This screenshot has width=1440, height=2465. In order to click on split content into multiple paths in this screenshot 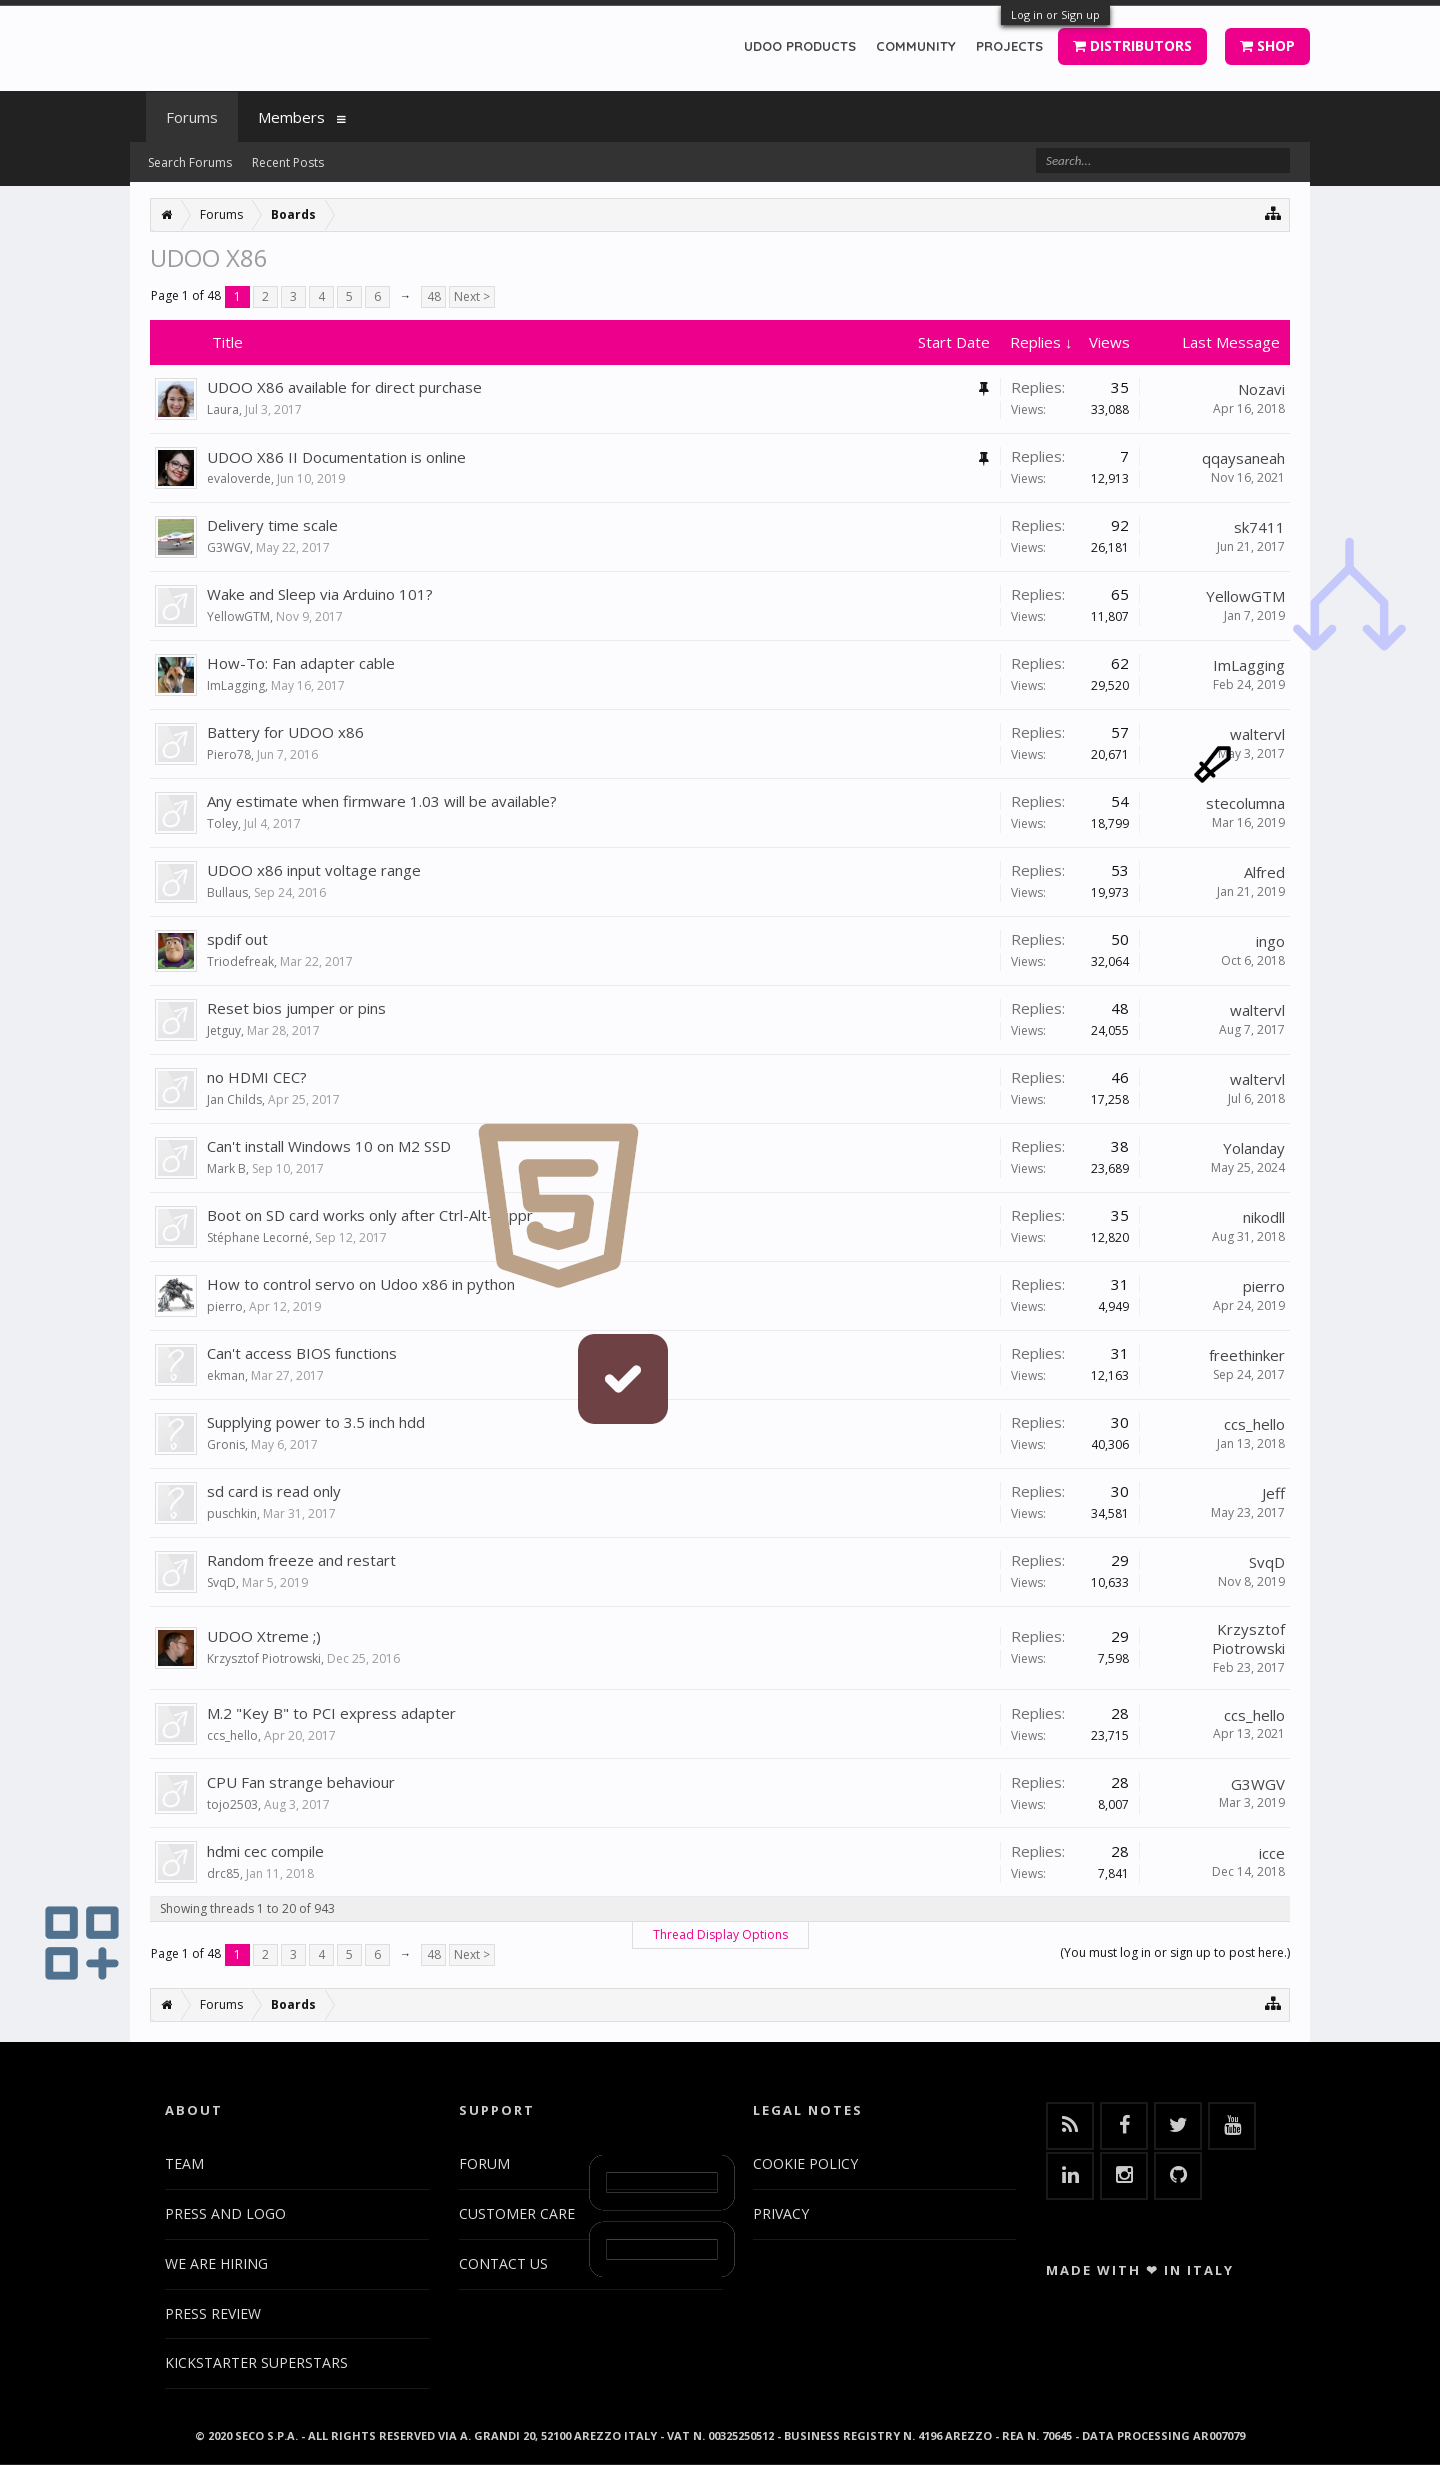, I will do `click(1349, 598)`.